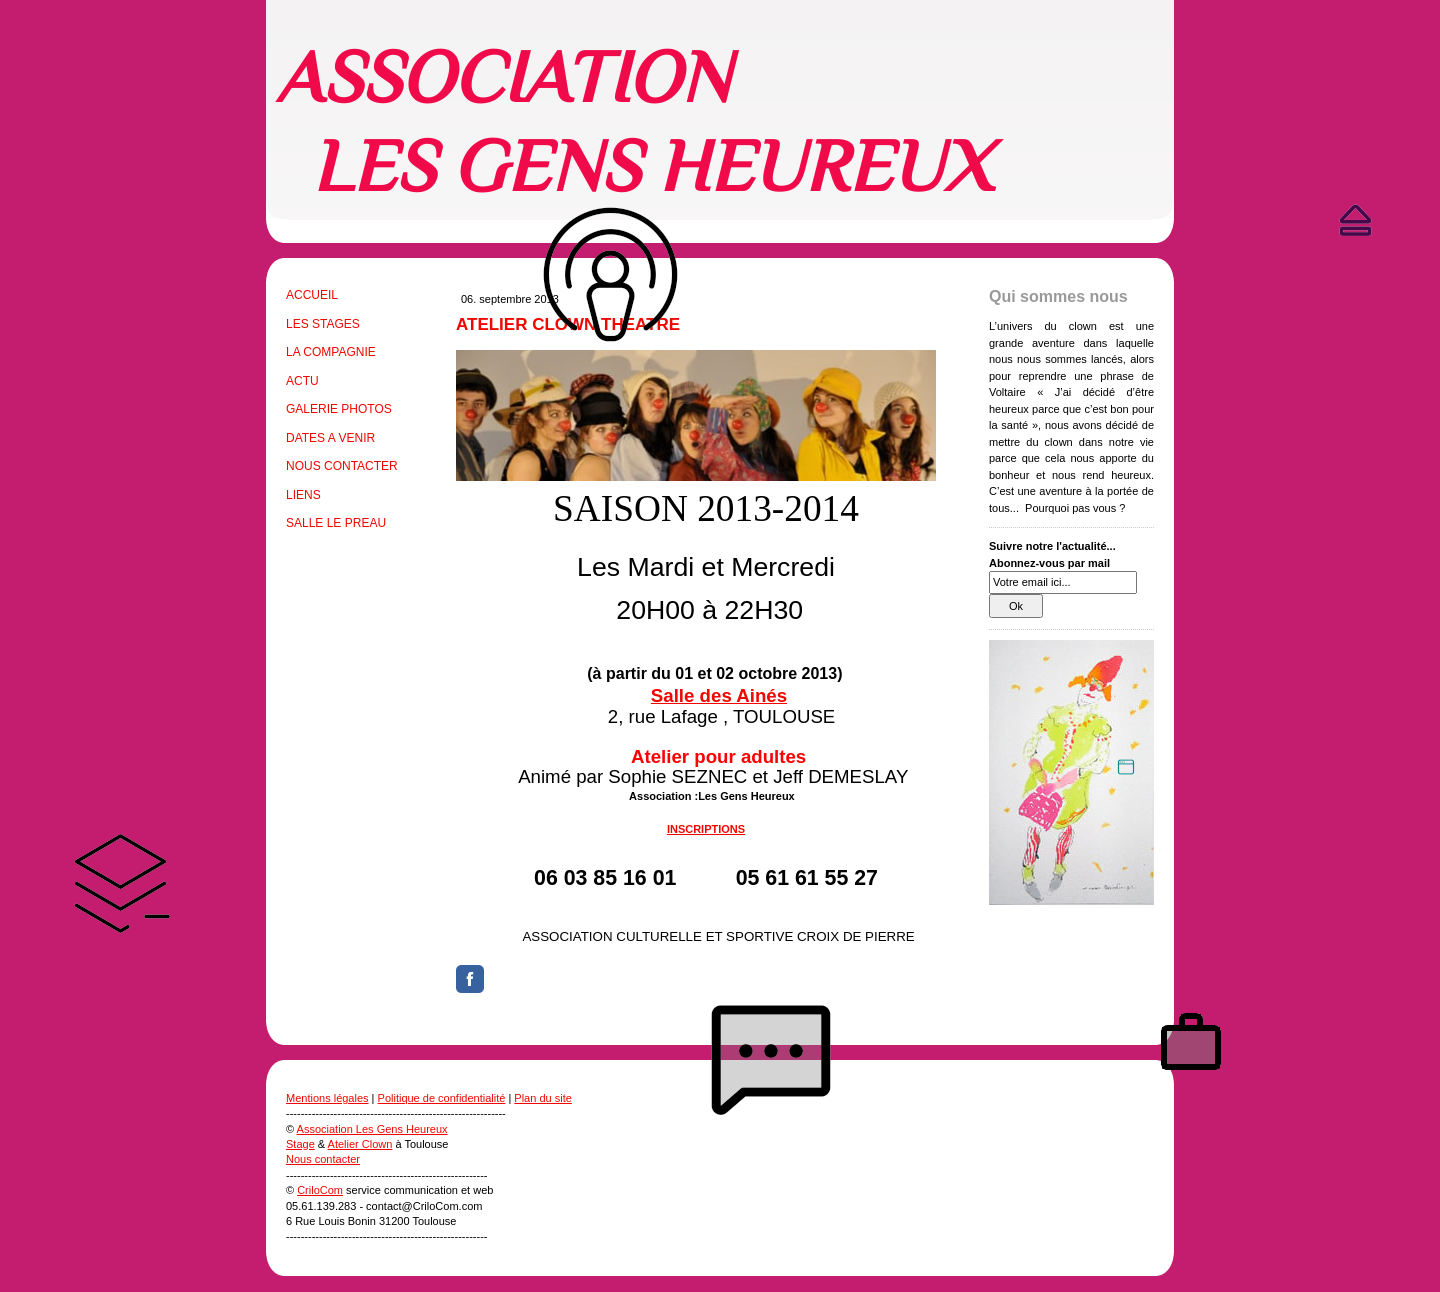 This screenshot has height=1292, width=1440. Describe the element at coordinates (1126, 767) in the screenshot. I see `open a new browser window` at that location.